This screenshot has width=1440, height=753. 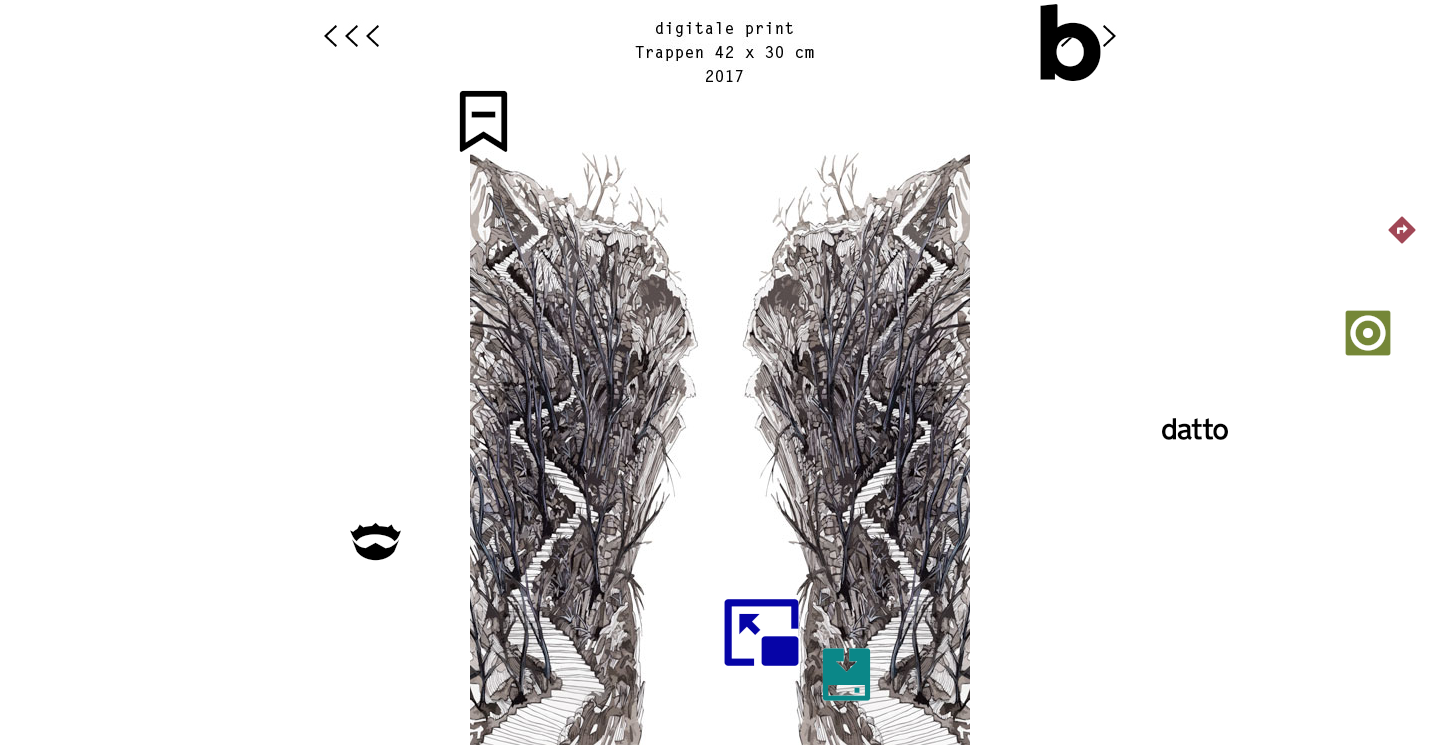 I want to click on bricks website builder logo, so click(x=1070, y=42).